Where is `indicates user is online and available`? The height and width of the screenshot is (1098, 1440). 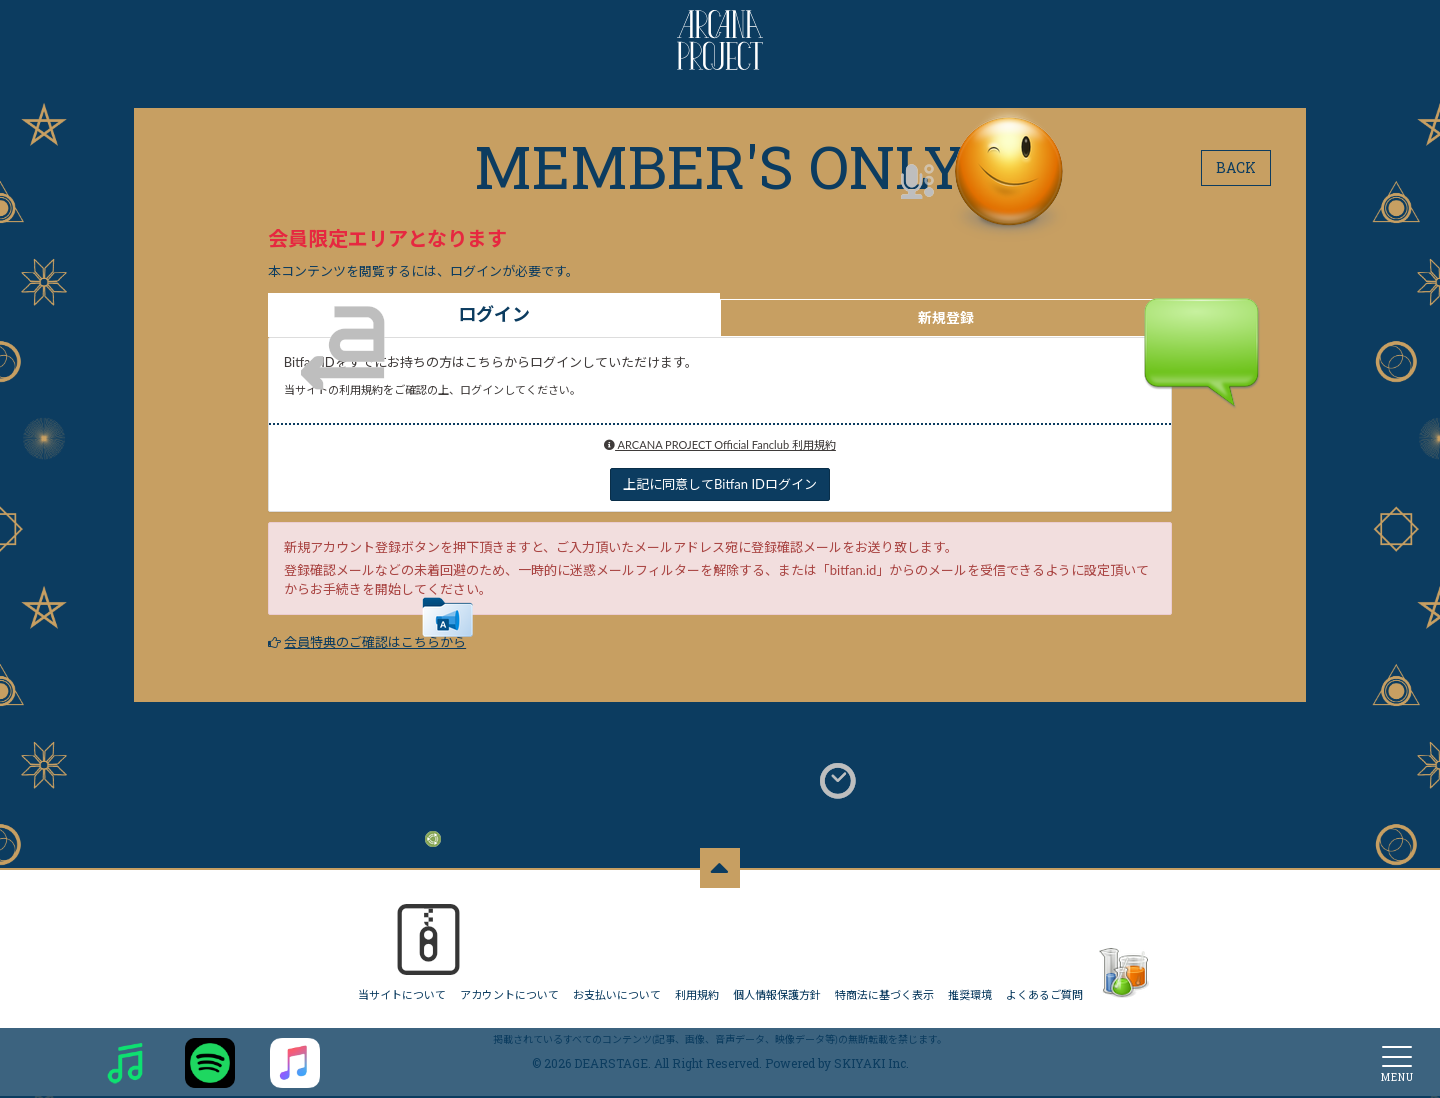
indicates user is online and available is located at coordinates (1202, 351).